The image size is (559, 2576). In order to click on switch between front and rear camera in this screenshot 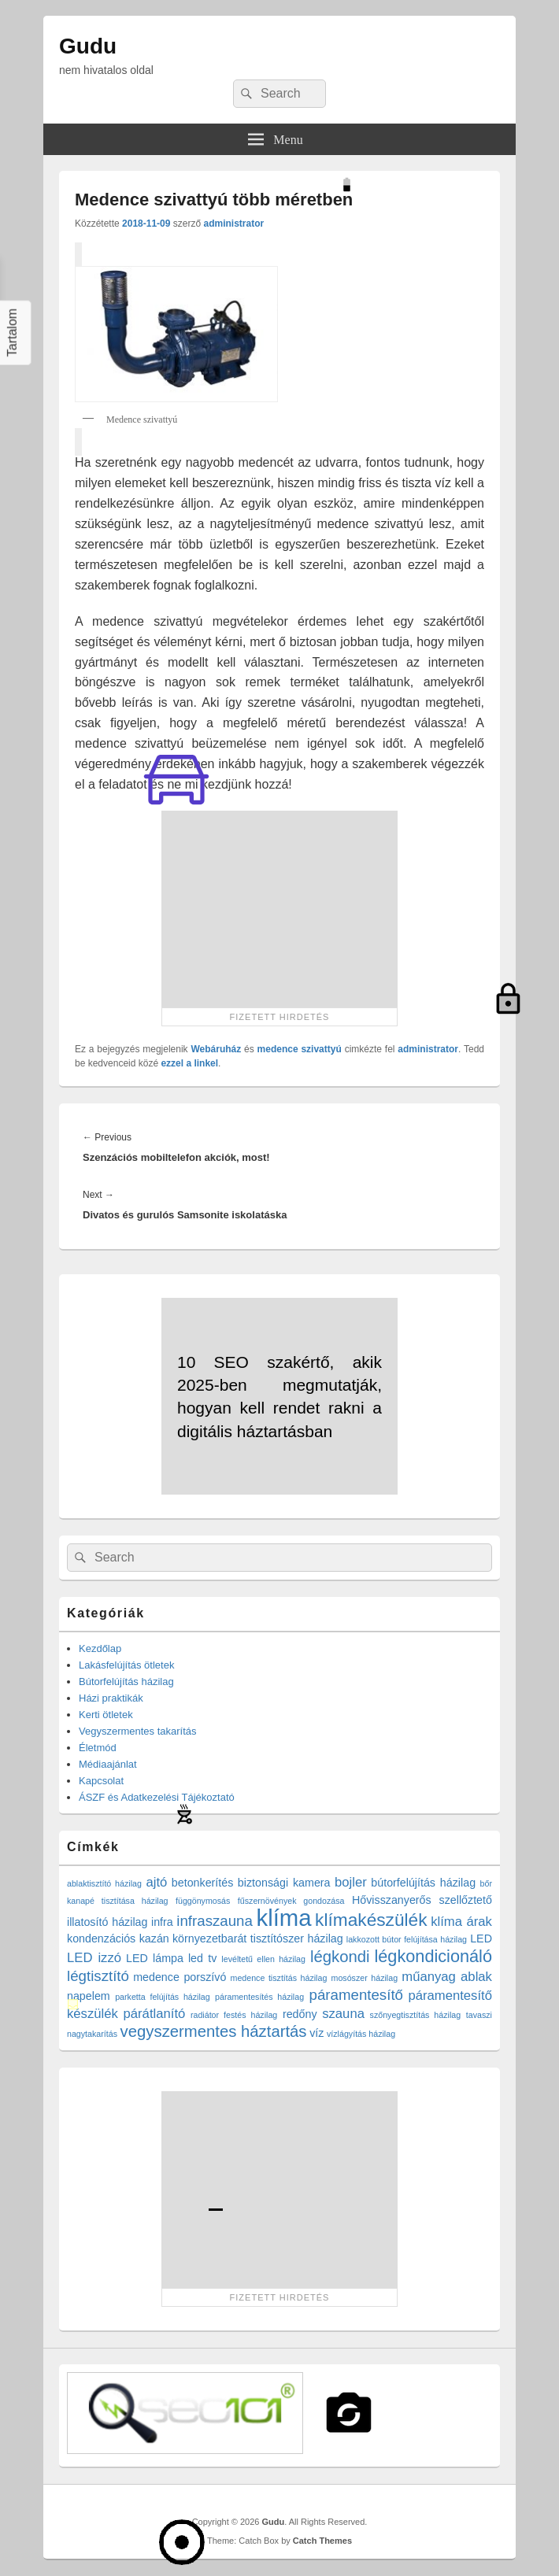, I will do `click(349, 2415)`.